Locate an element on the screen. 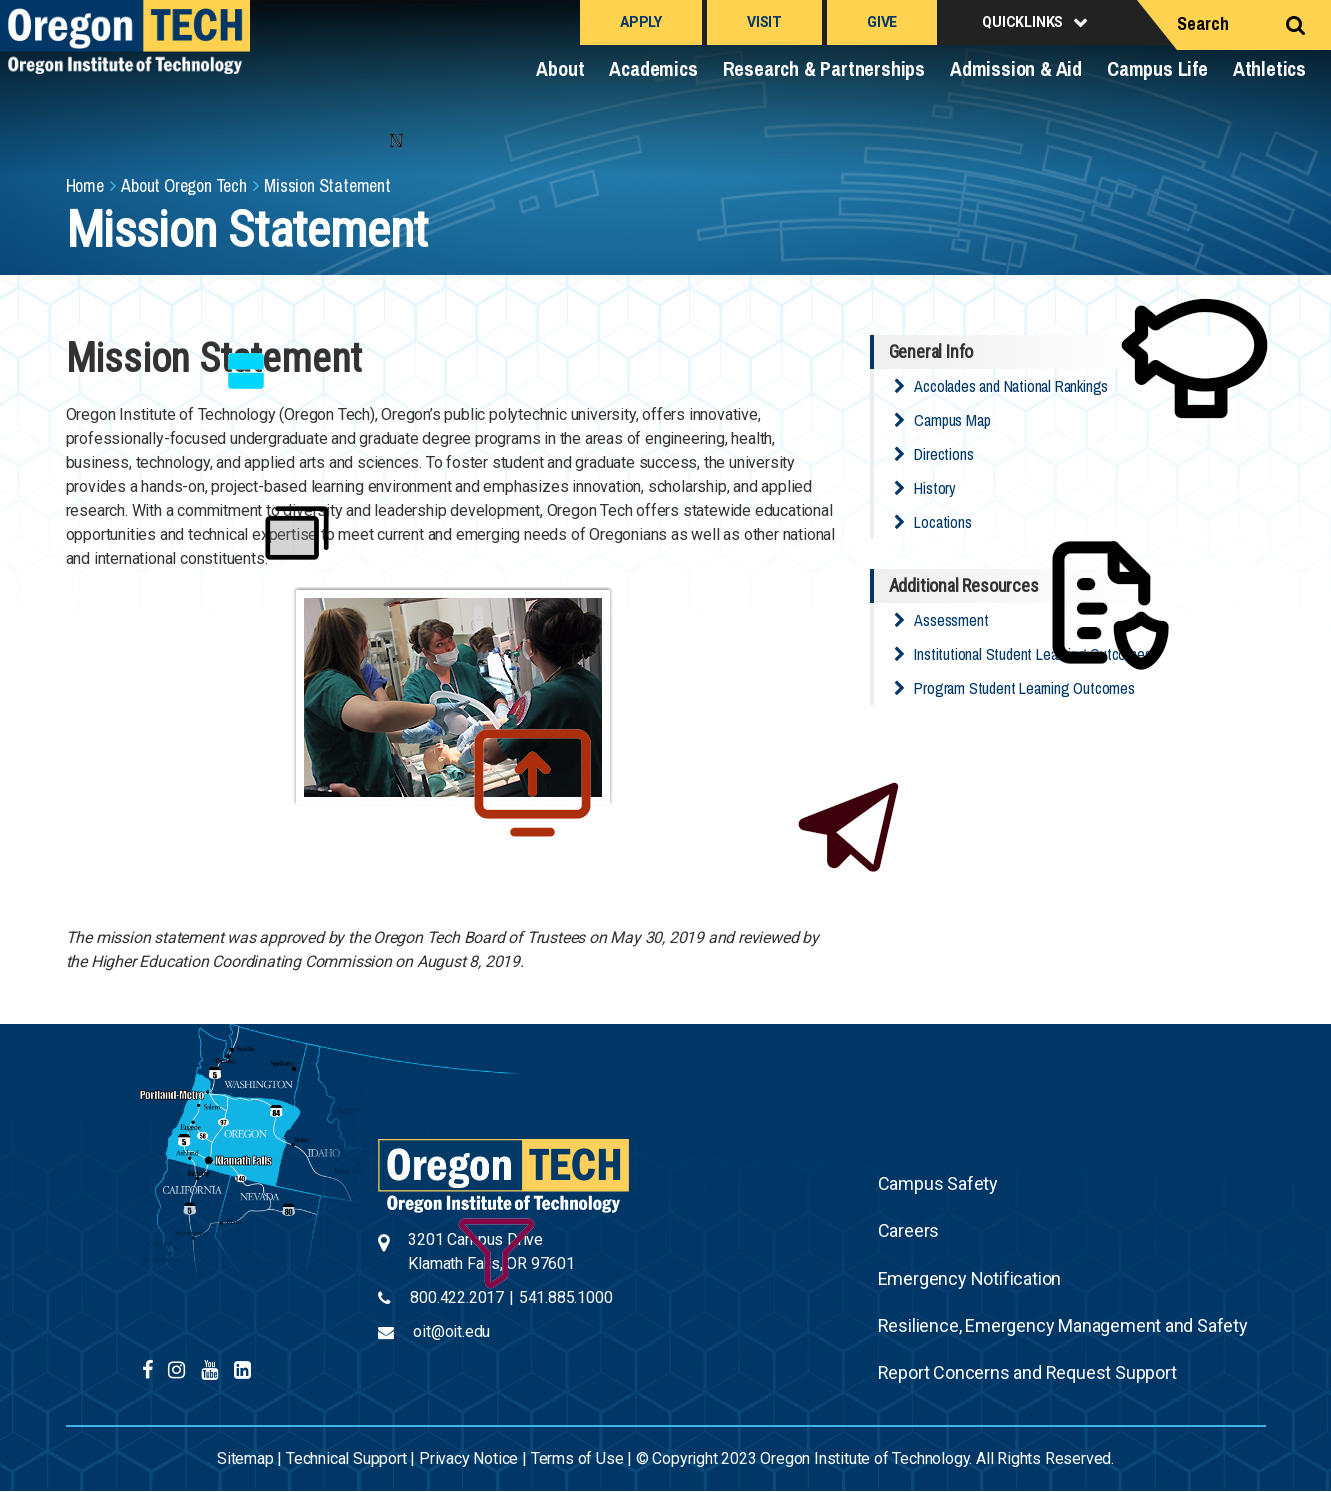  upload file to desktop or monitor is located at coordinates (532, 778).